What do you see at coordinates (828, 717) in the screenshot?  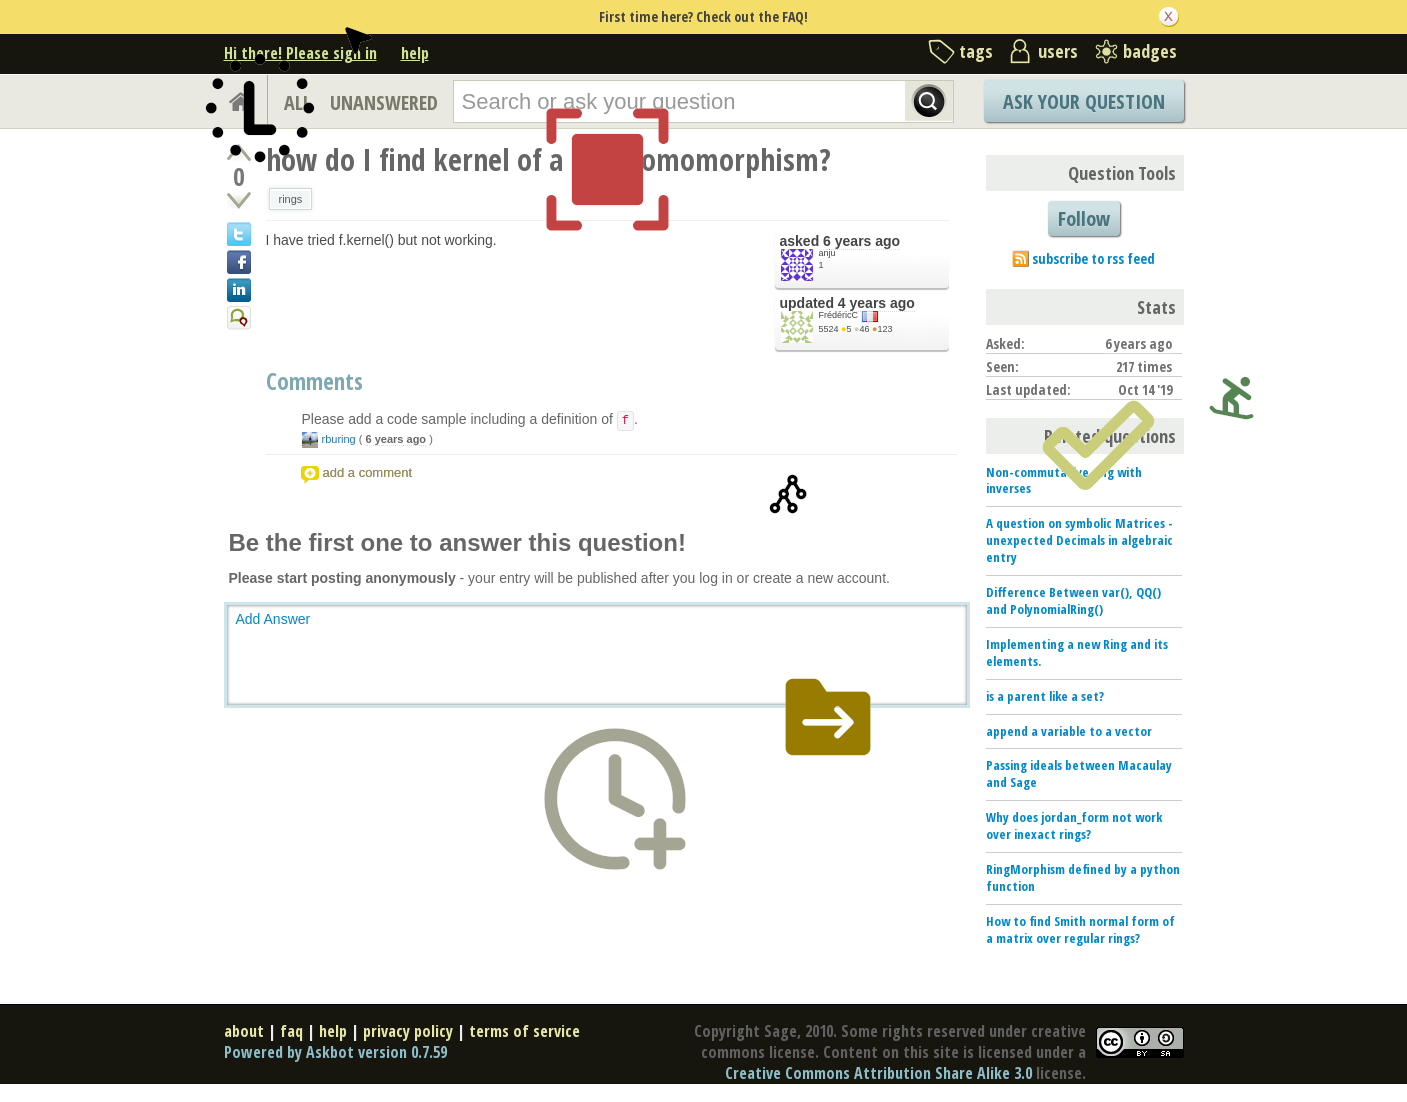 I see `access a linked submodule or external repository` at bounding box center [828, 717].